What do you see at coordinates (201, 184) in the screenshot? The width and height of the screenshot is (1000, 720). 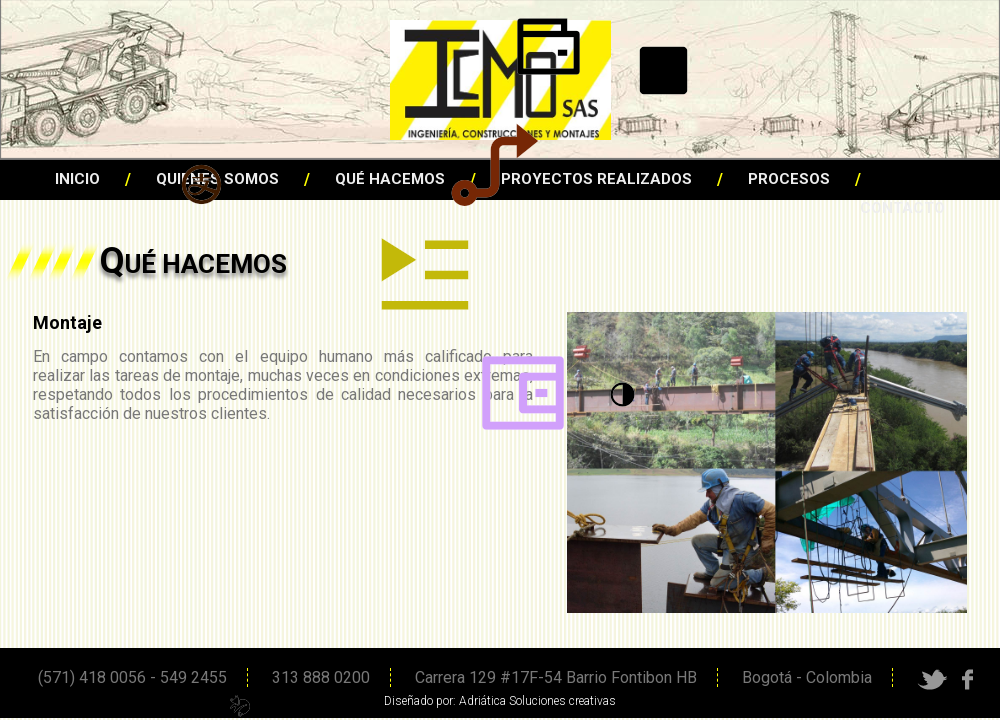 I see `pay with alipay` at bounding box center [201, 184].